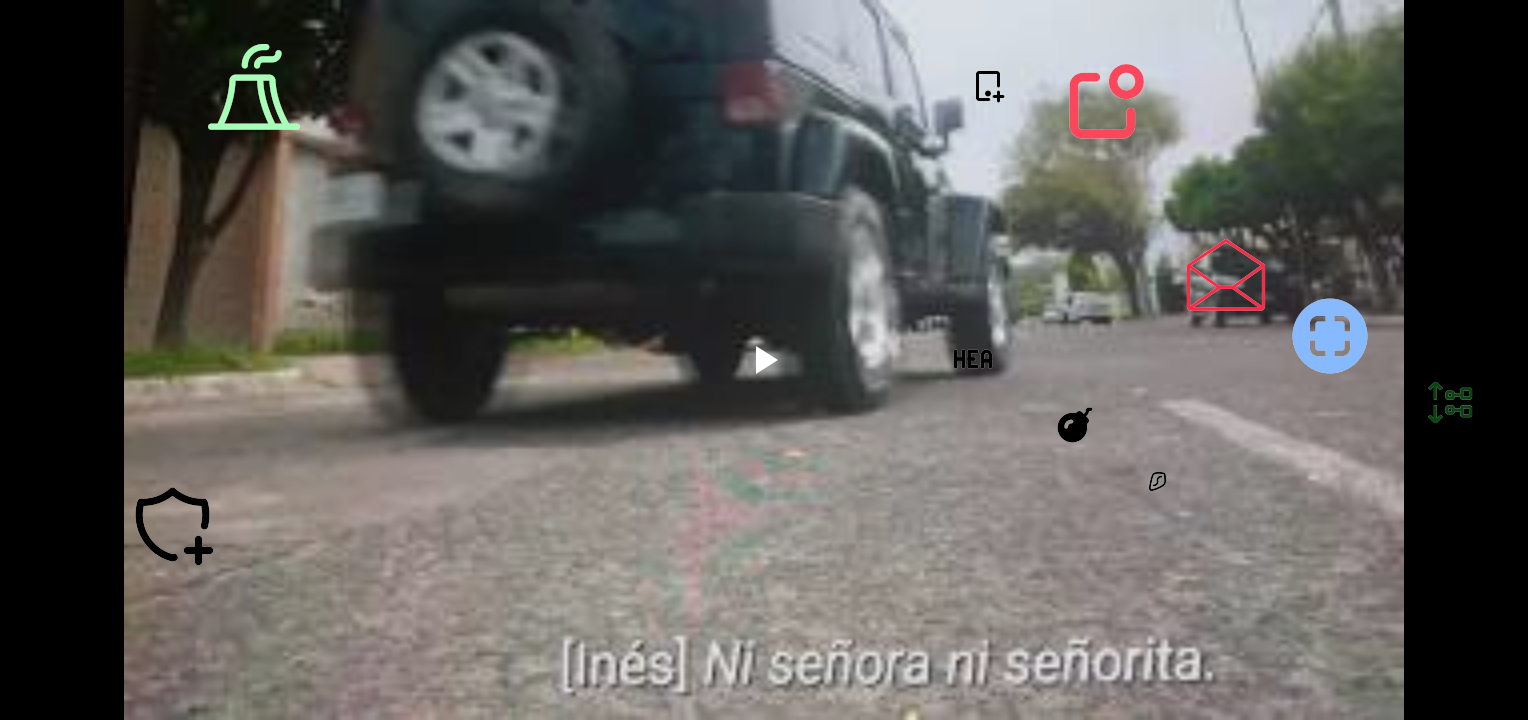  I want to click on view an opened or read email, so click(1226, 278).